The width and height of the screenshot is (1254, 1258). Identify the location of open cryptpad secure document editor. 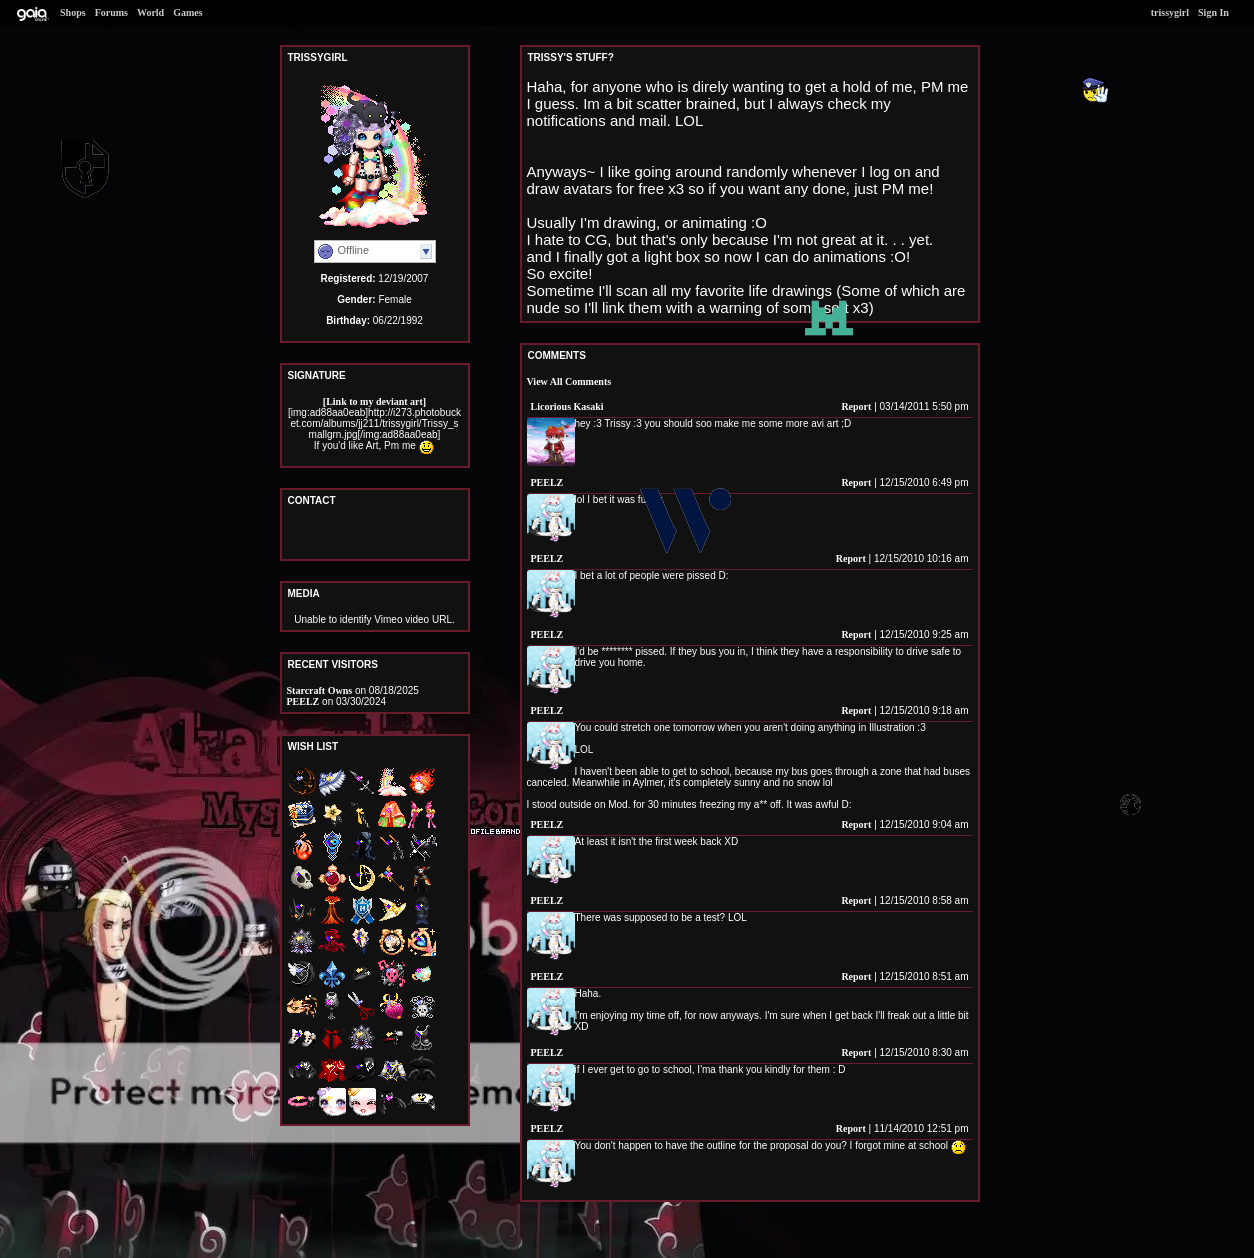
(85, 169).